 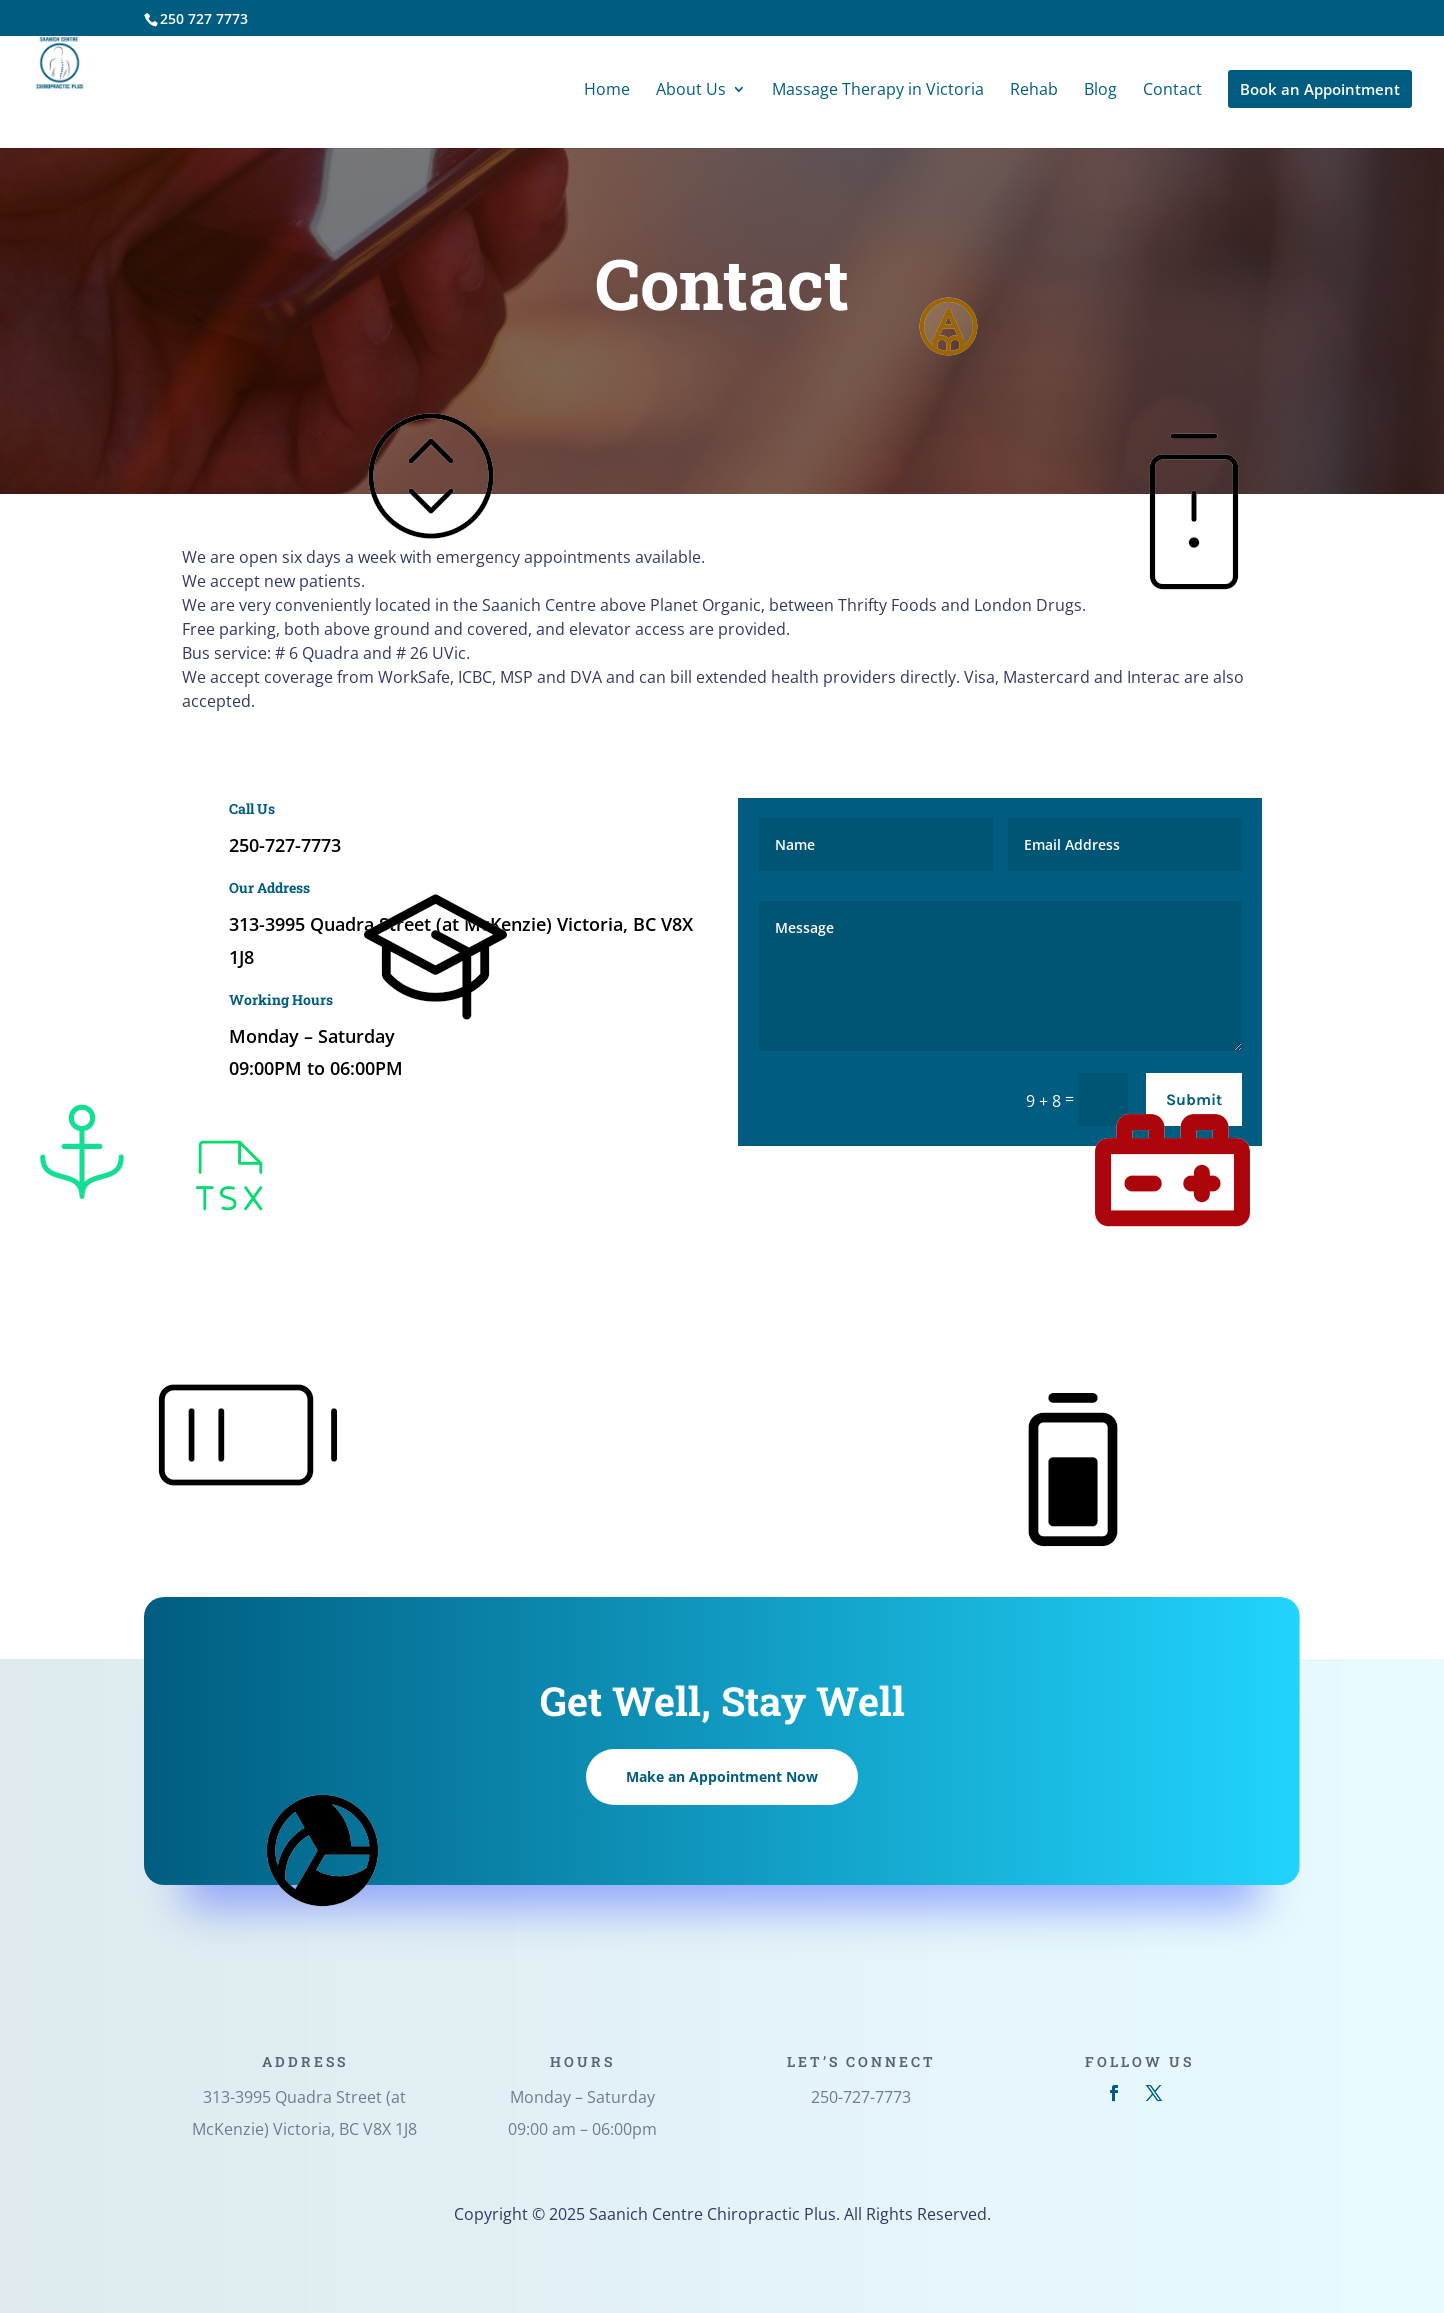 What do you see at coordinates (1172, 1175) in the screenshot?
I see `check vehicle battery status` at bounding box center [1172, 1175].